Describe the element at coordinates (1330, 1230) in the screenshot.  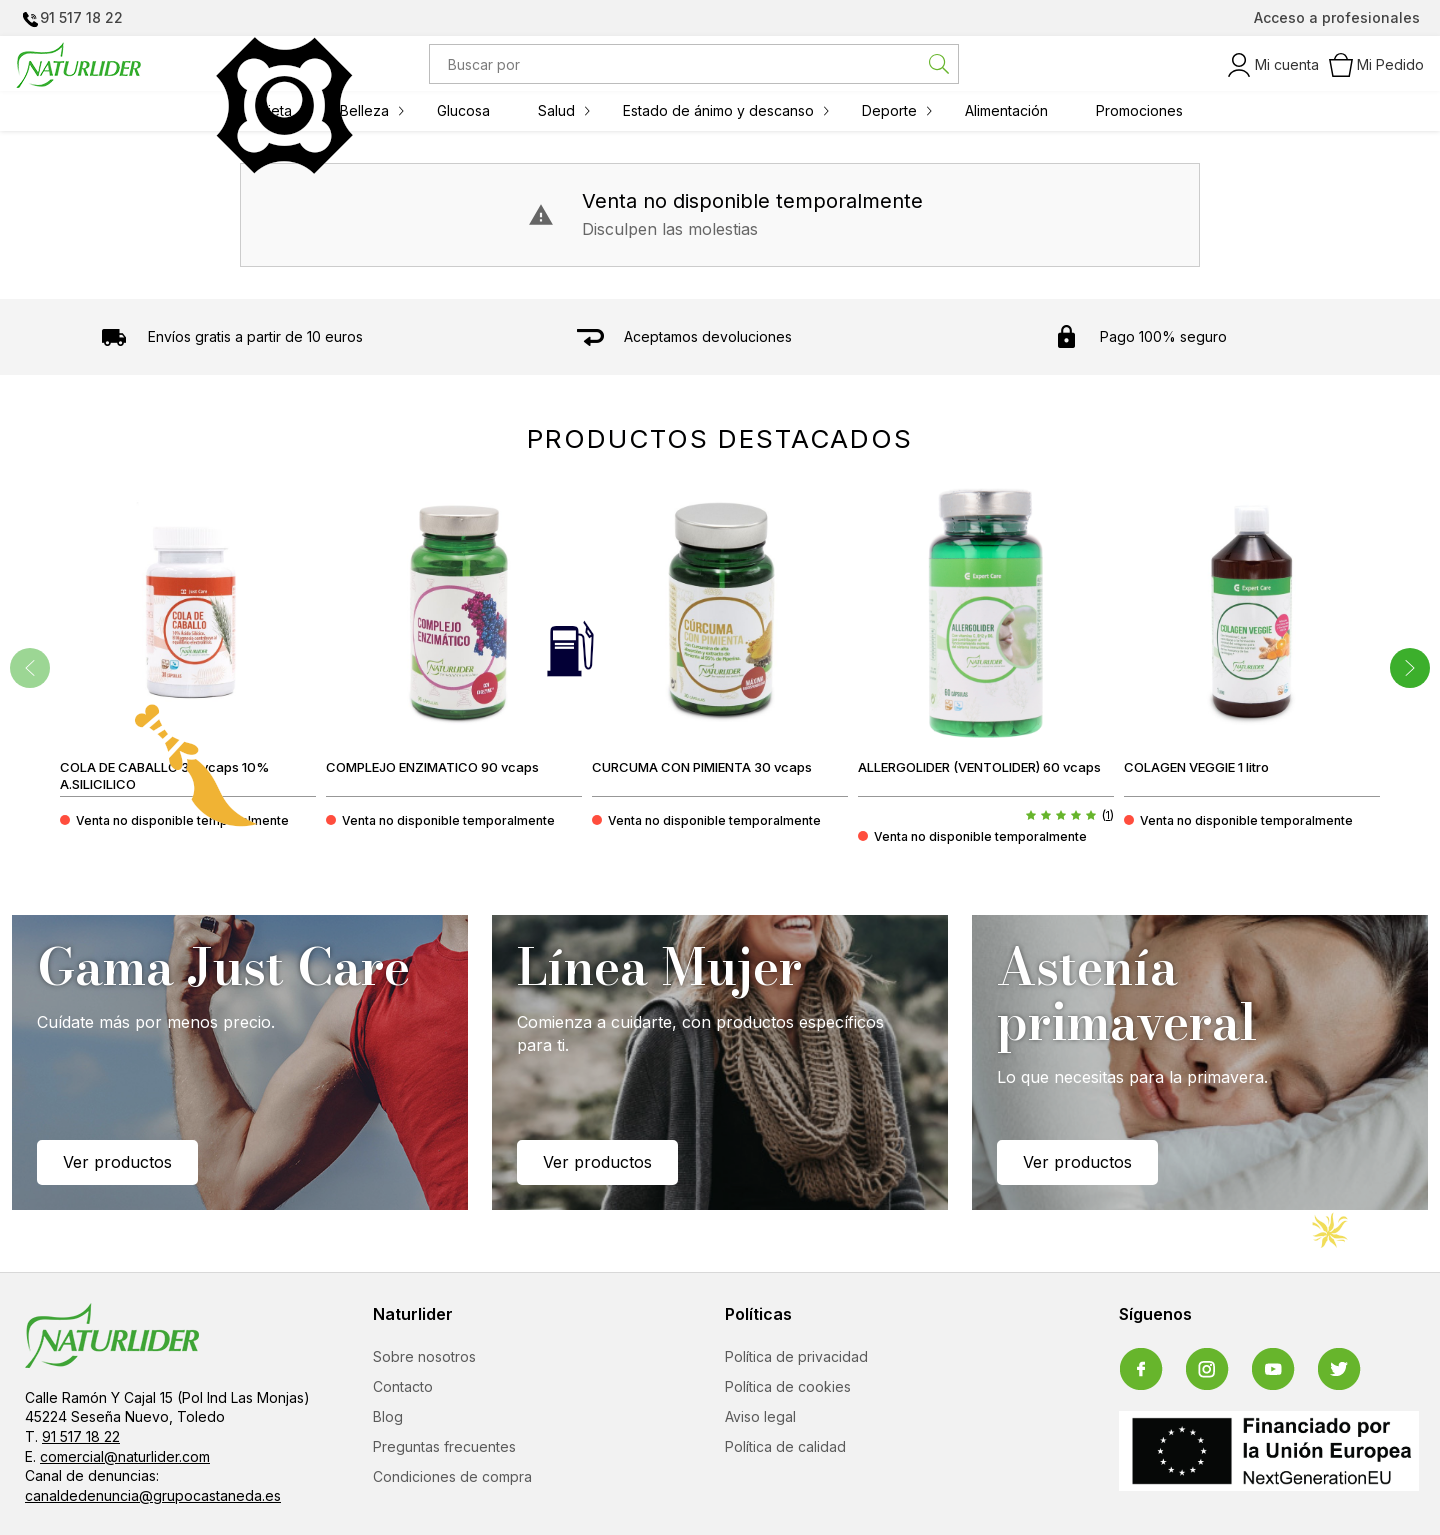
I see `vanilla flavor ingredient or flavoring option` at that location.